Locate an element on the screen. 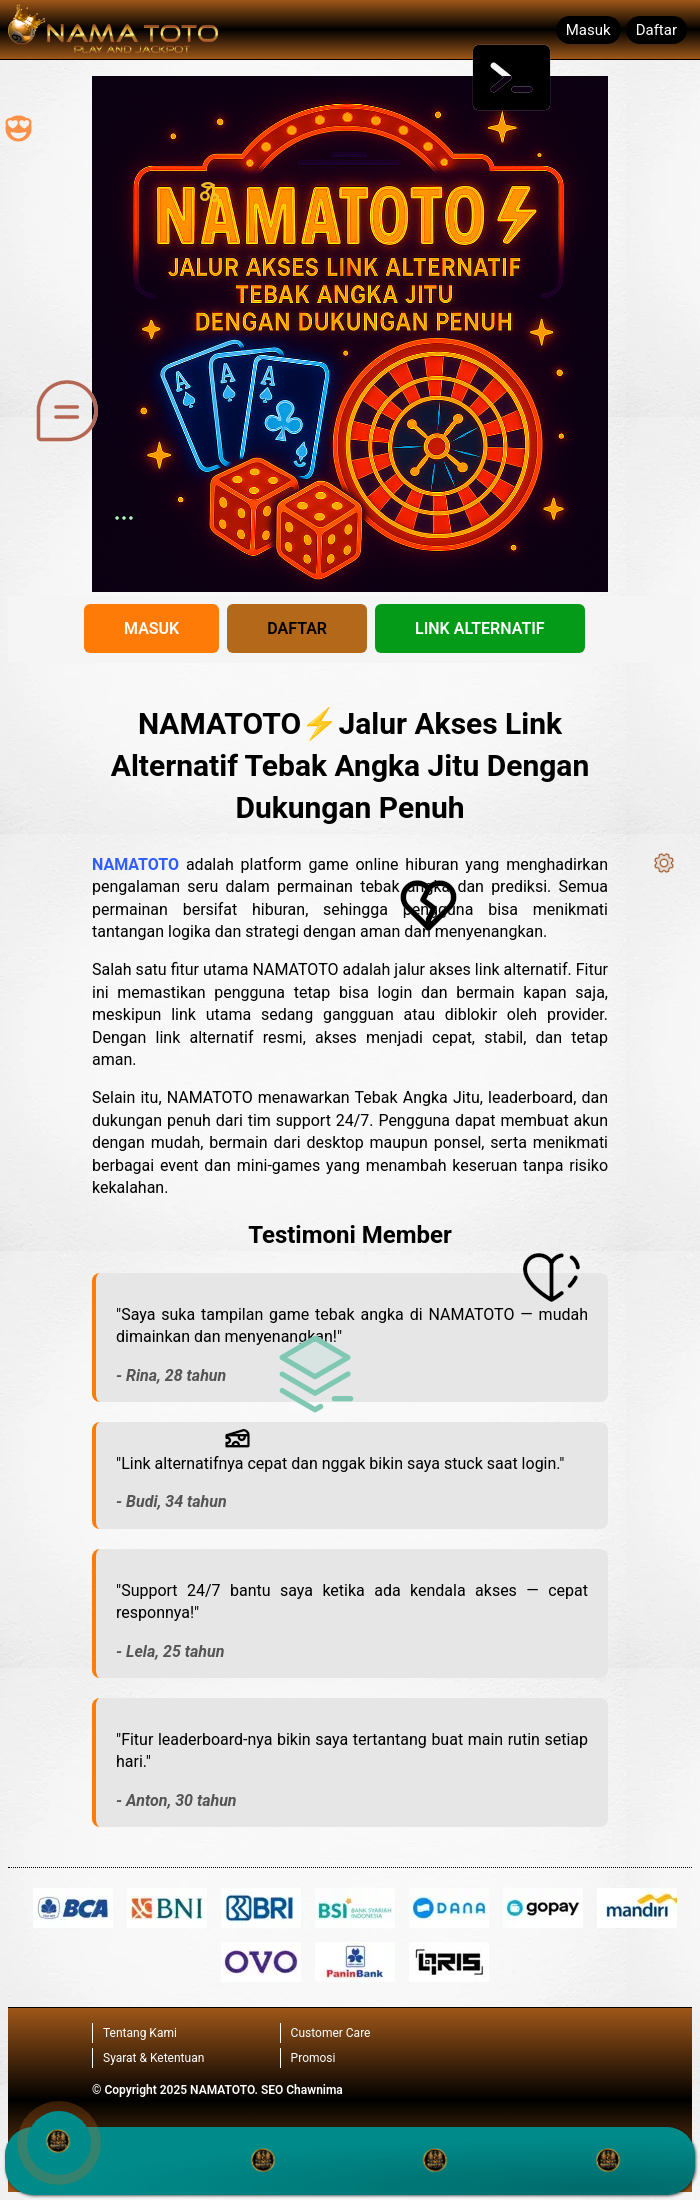 The image size is (700, 2200). open command line terminal is located at coordinates (511, 77).